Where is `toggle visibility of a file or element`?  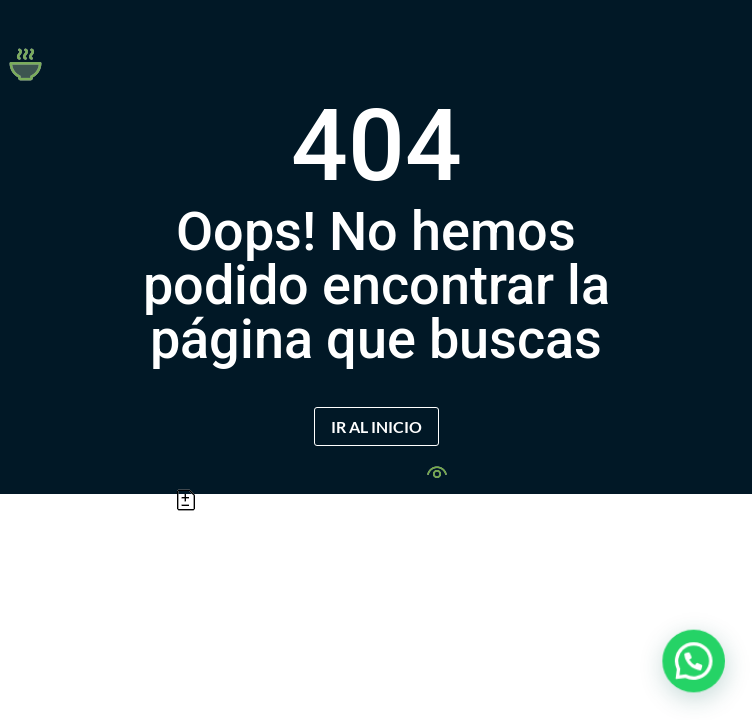
toggle visibility of a file or element is located at coordinates (437, 473).